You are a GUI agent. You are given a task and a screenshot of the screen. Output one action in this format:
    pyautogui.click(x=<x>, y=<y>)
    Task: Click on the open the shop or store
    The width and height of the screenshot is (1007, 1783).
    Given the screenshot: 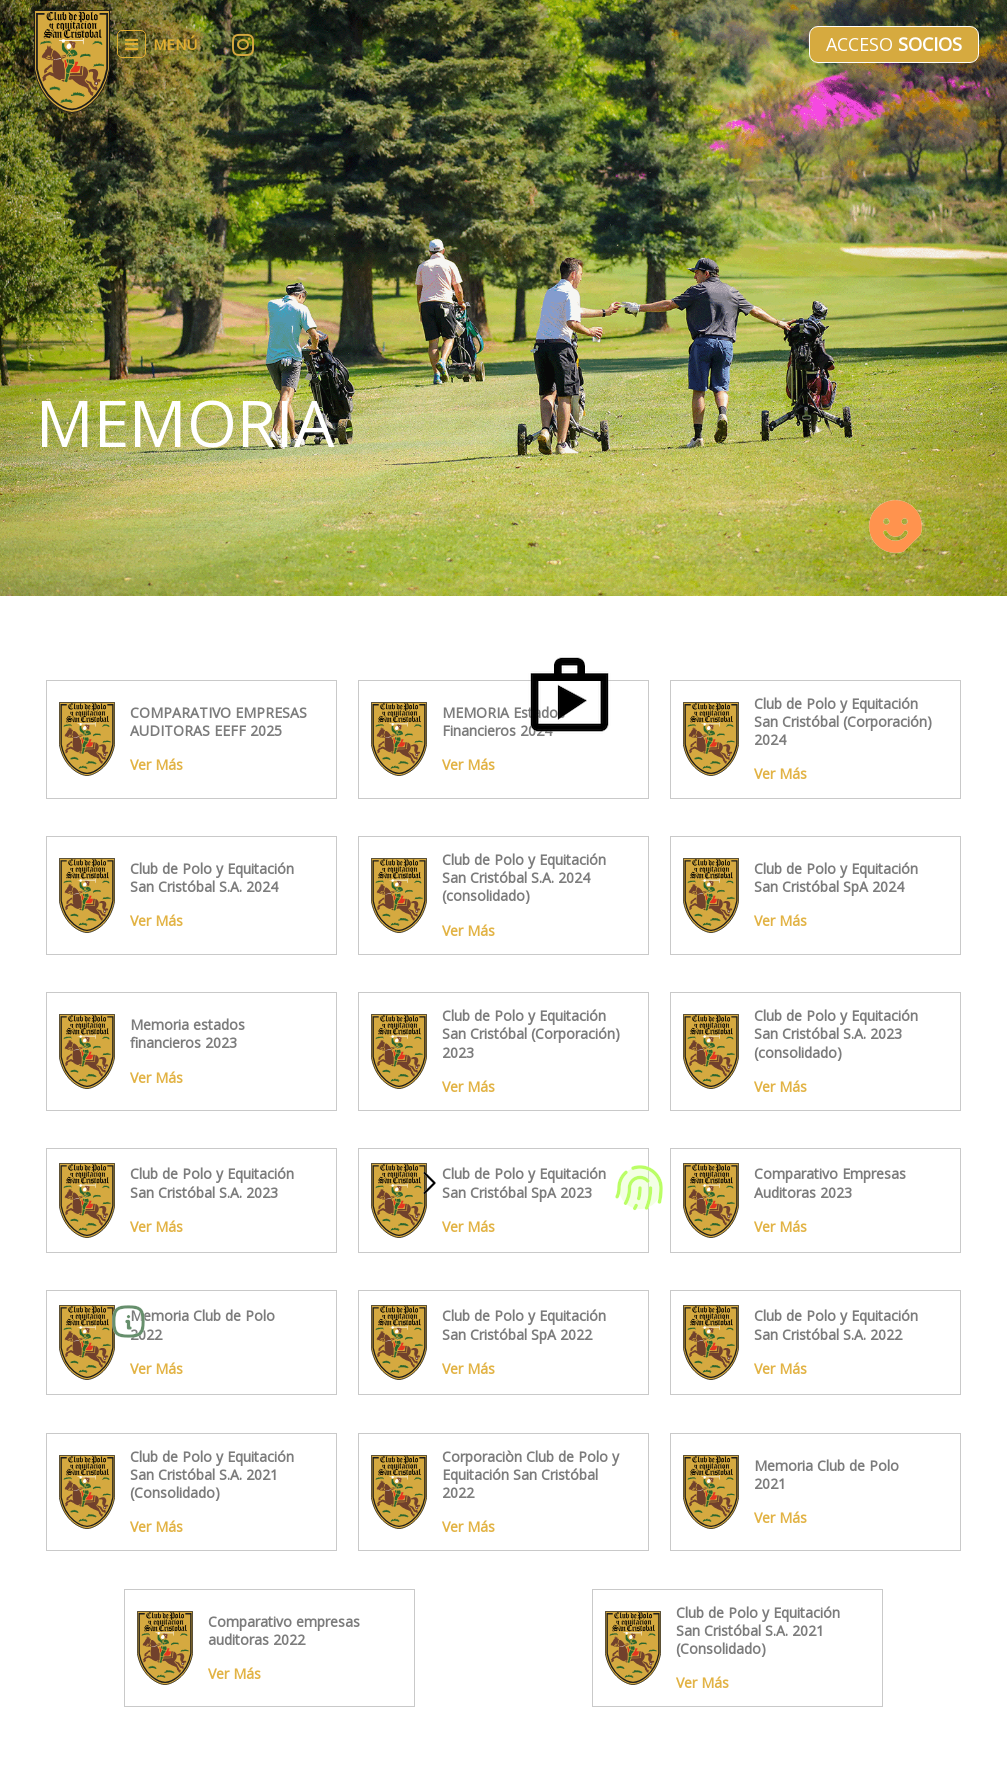 What is the action you would take?
    pyautogui.click(x=569, y=696)
    